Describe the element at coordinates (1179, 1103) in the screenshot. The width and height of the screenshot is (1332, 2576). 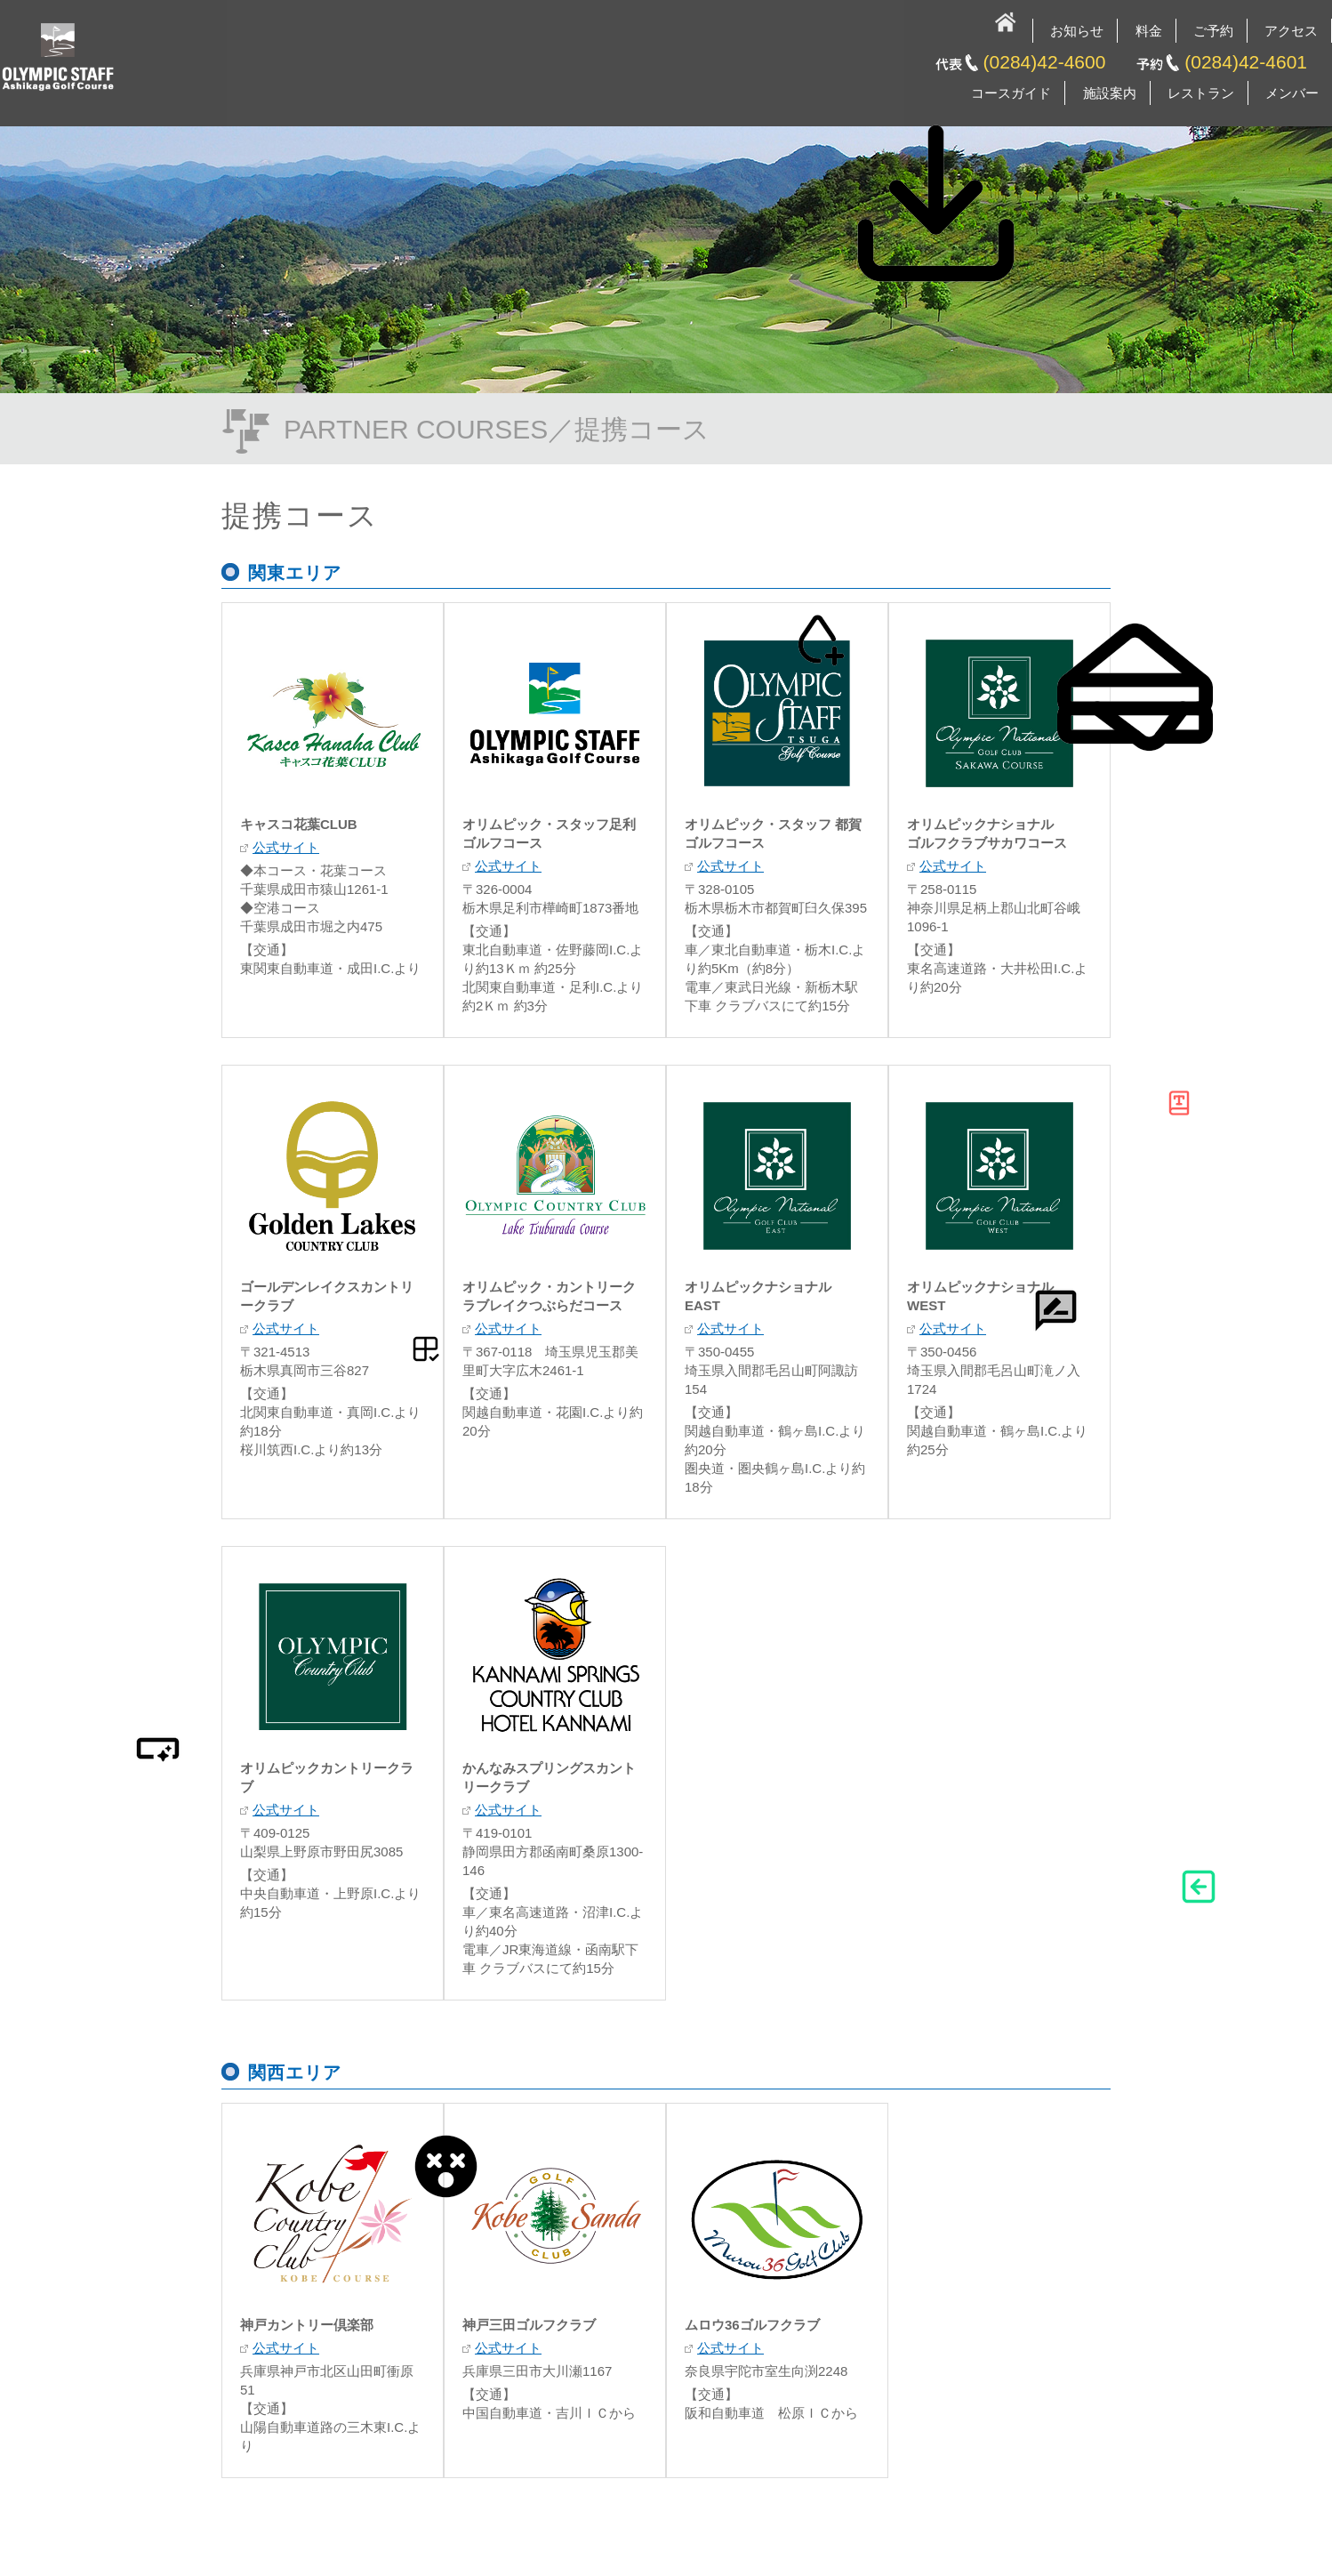
I see `access text formatting options` at that location.